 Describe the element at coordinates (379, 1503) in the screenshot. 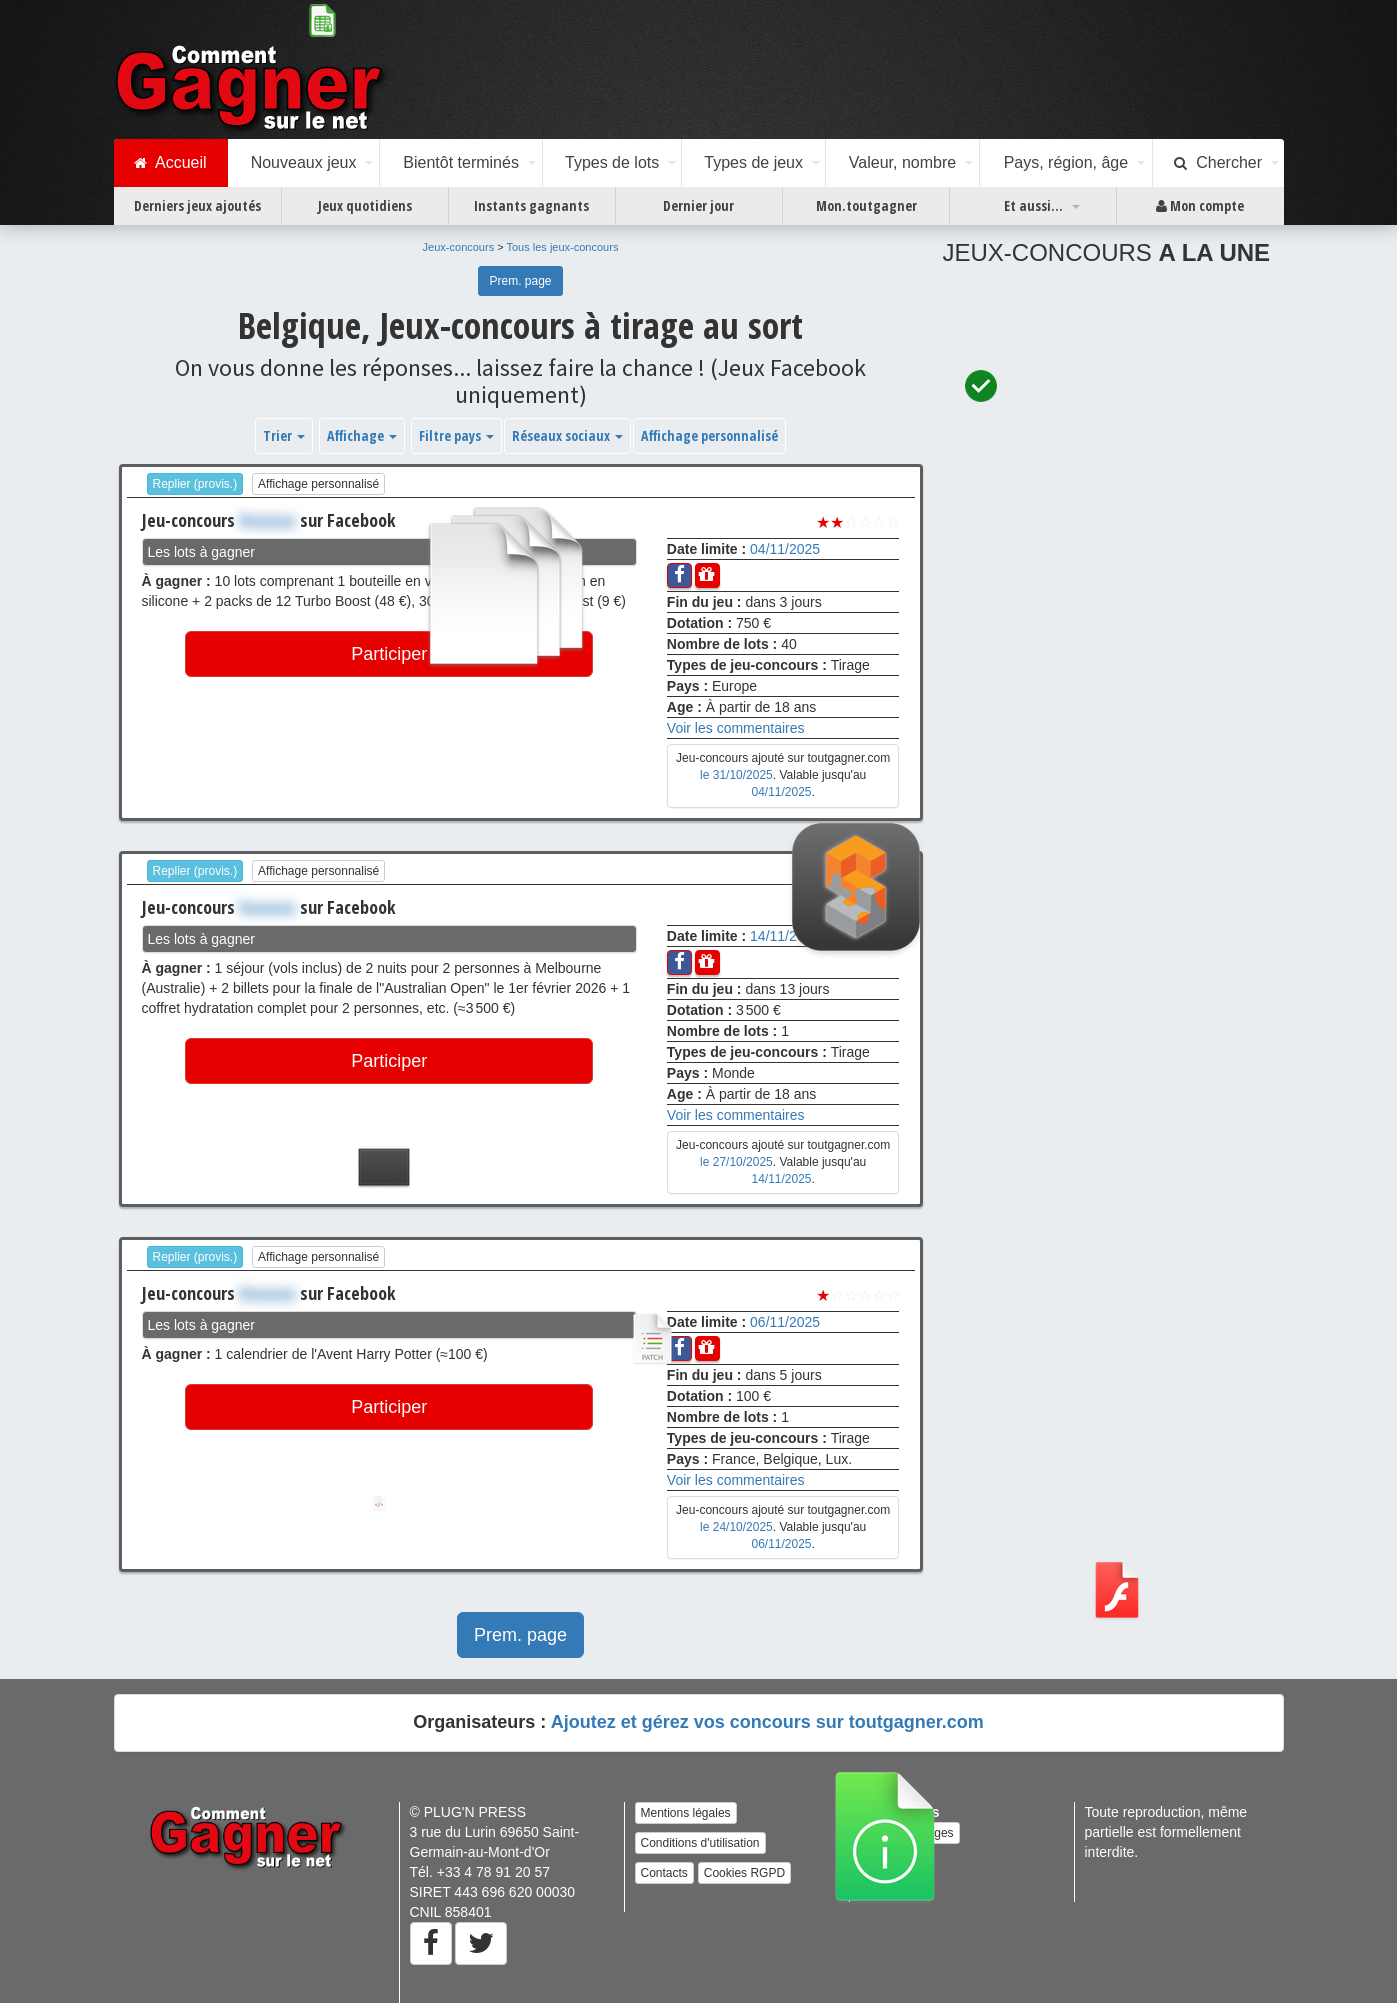

I see `a maven xml configuration file` at that location.